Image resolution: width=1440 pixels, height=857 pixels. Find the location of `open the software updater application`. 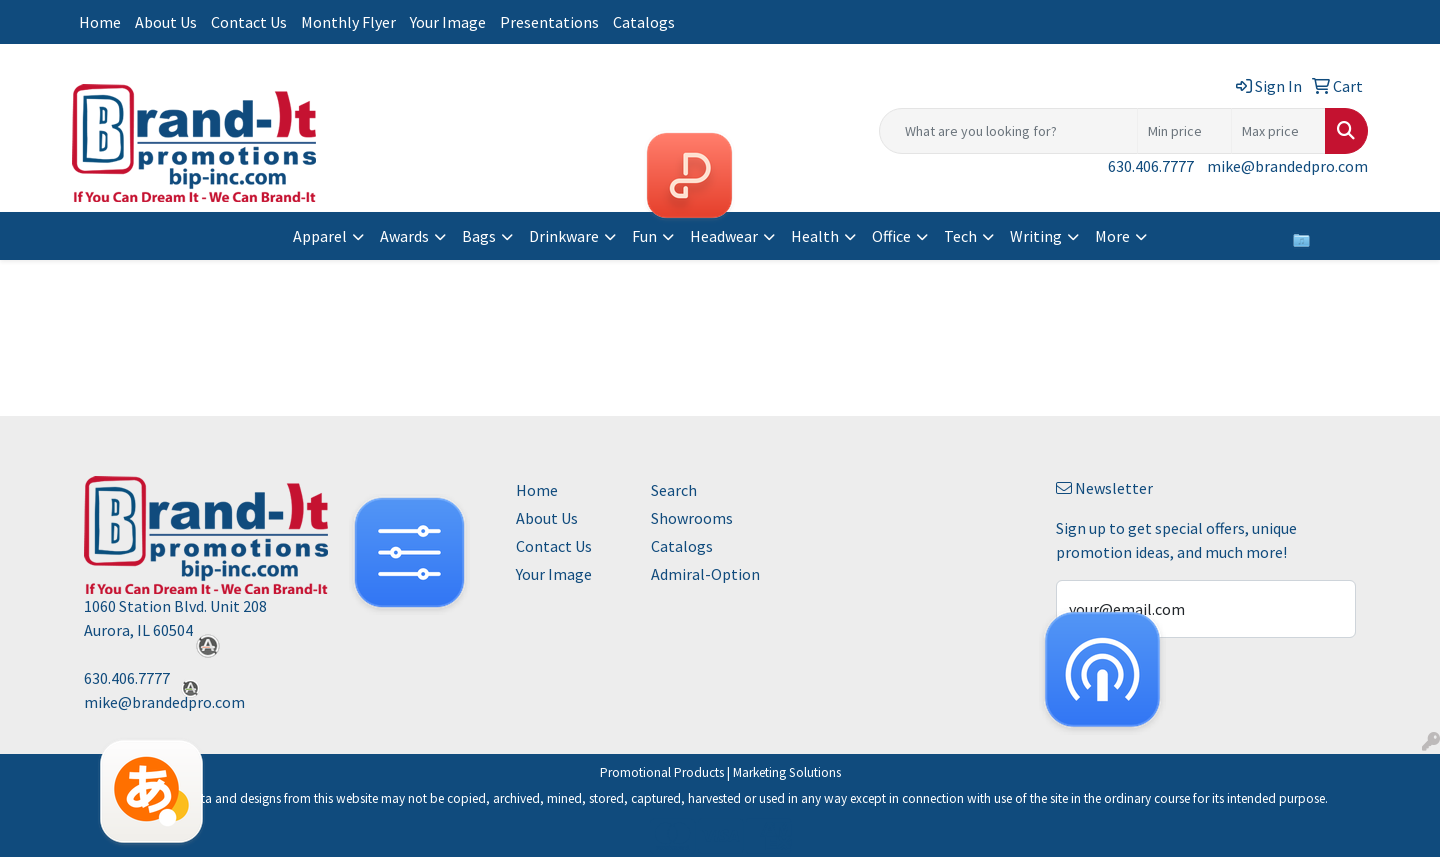

open the software updater application is located at coordinates (208, 646).